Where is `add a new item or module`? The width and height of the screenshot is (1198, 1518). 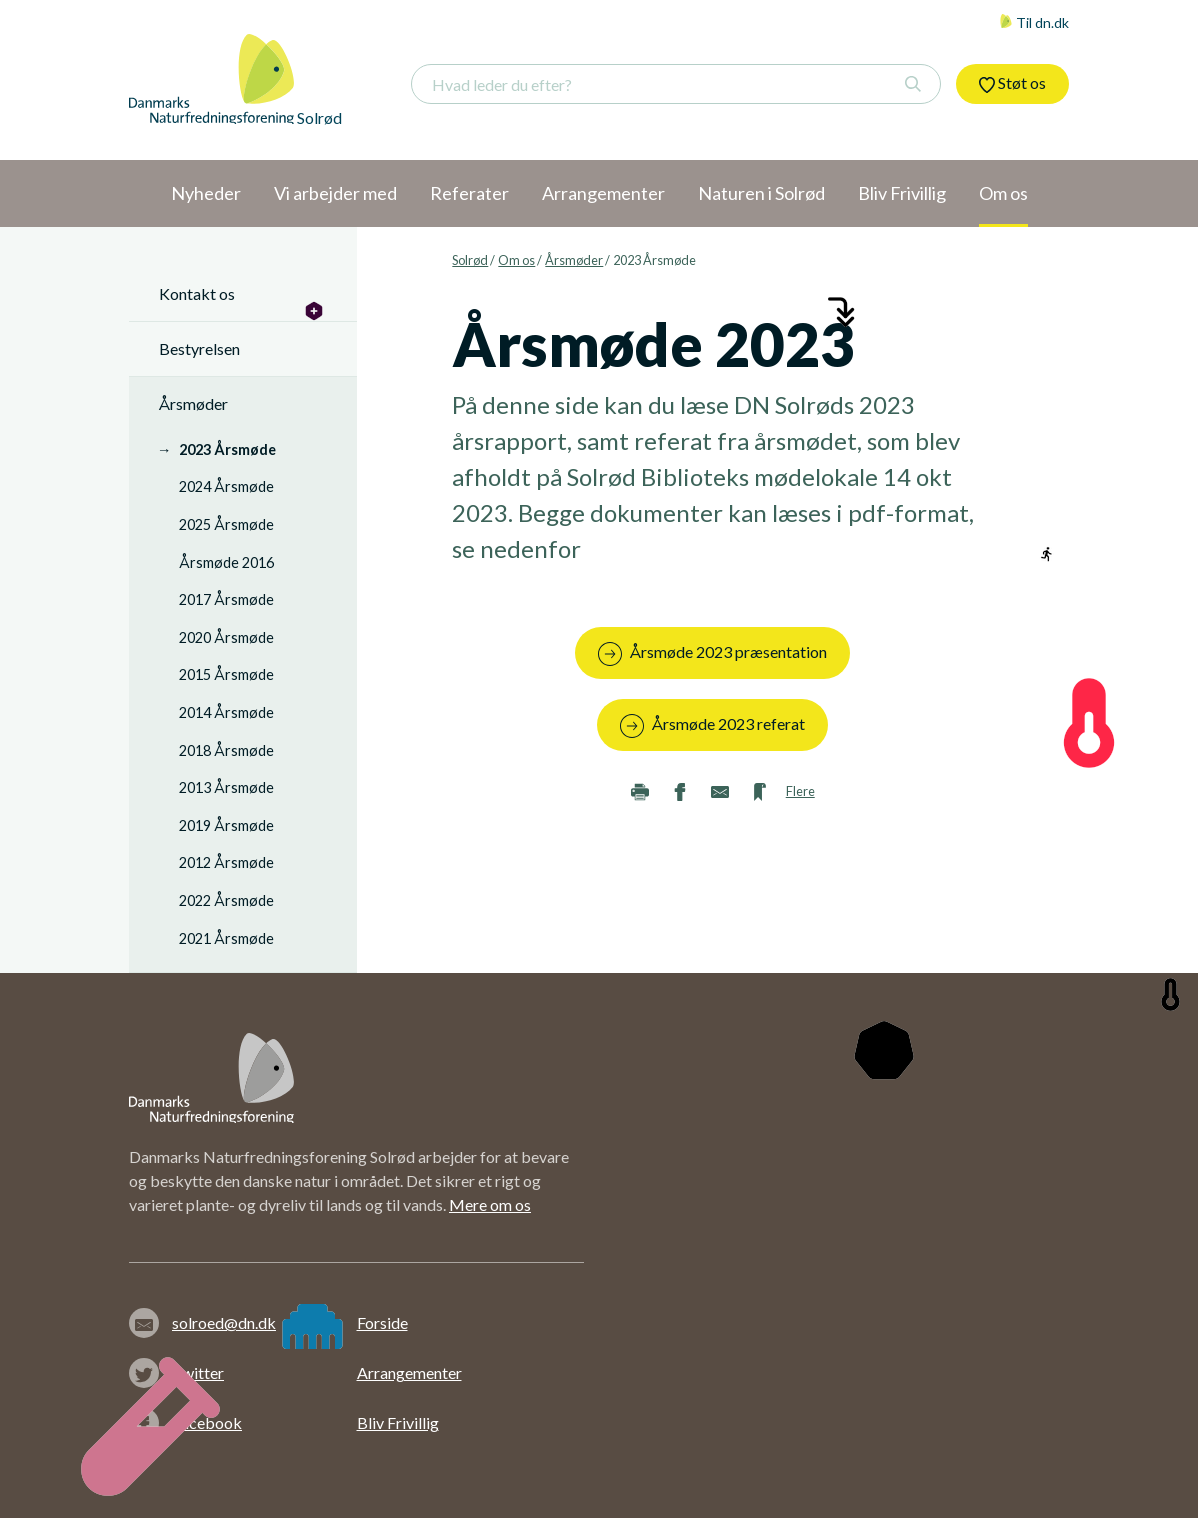
add a new item or module is located at coordinates (314, 311).